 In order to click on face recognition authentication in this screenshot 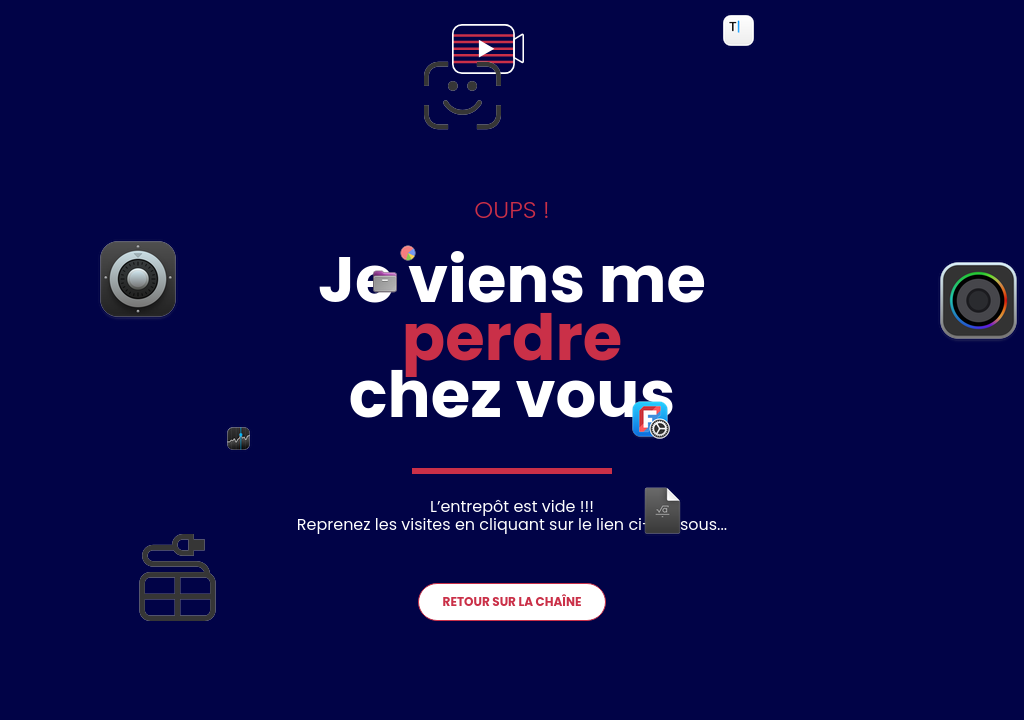, I will do `click(462, 95)`.